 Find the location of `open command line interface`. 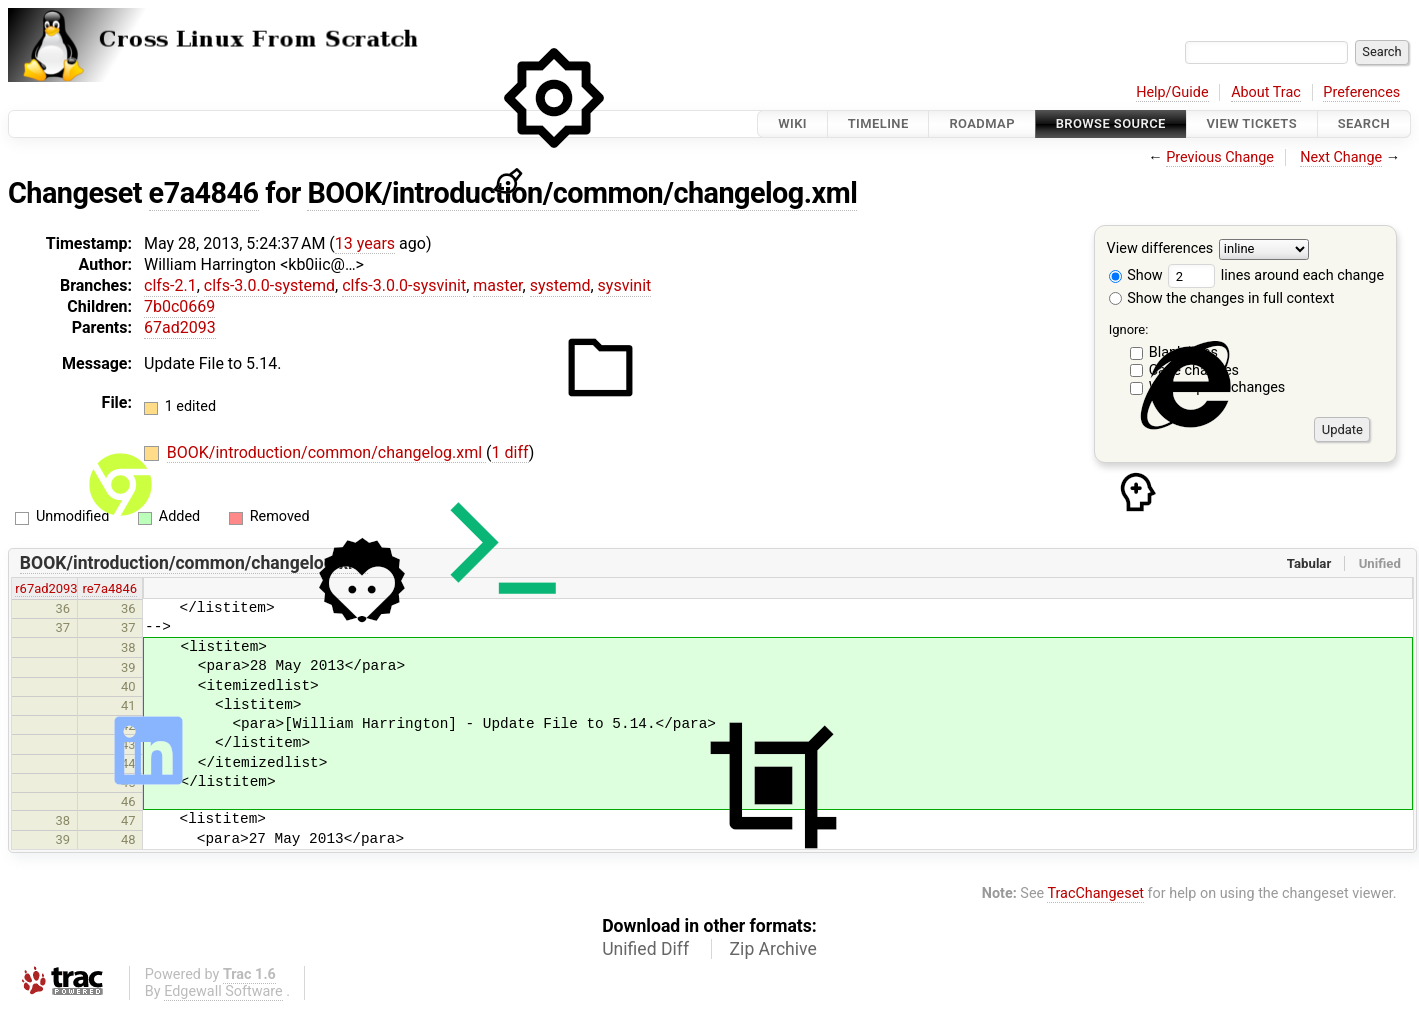

open command line interface is located at coordinates (504, 542).